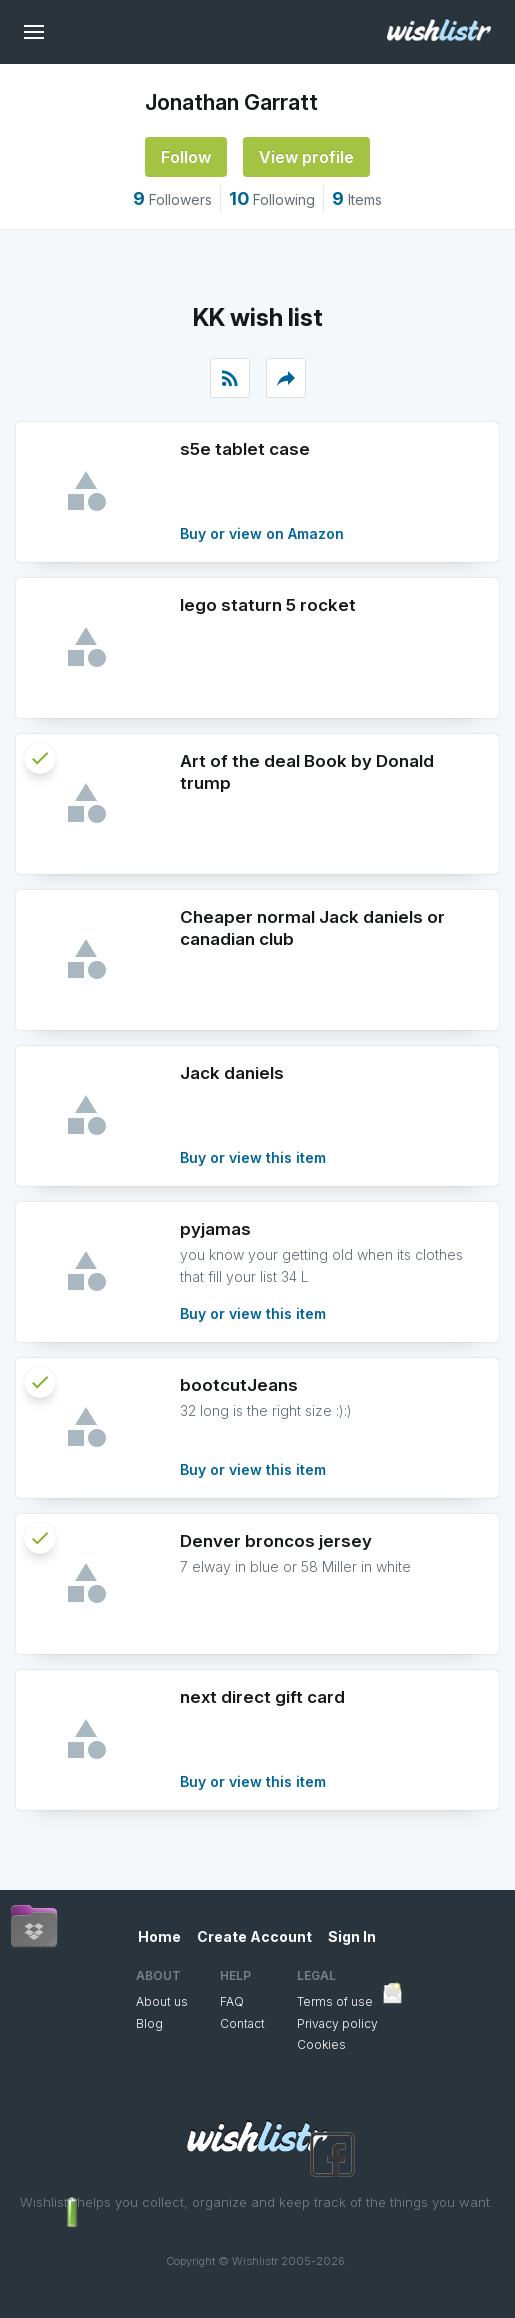 Image resolution: width=515 pixels, height=2318 pixels. What do you see at coordinates (72, 2213) in the screenshot?
I see `indicates battery is fully charged` at bounding box center [72, 2213].